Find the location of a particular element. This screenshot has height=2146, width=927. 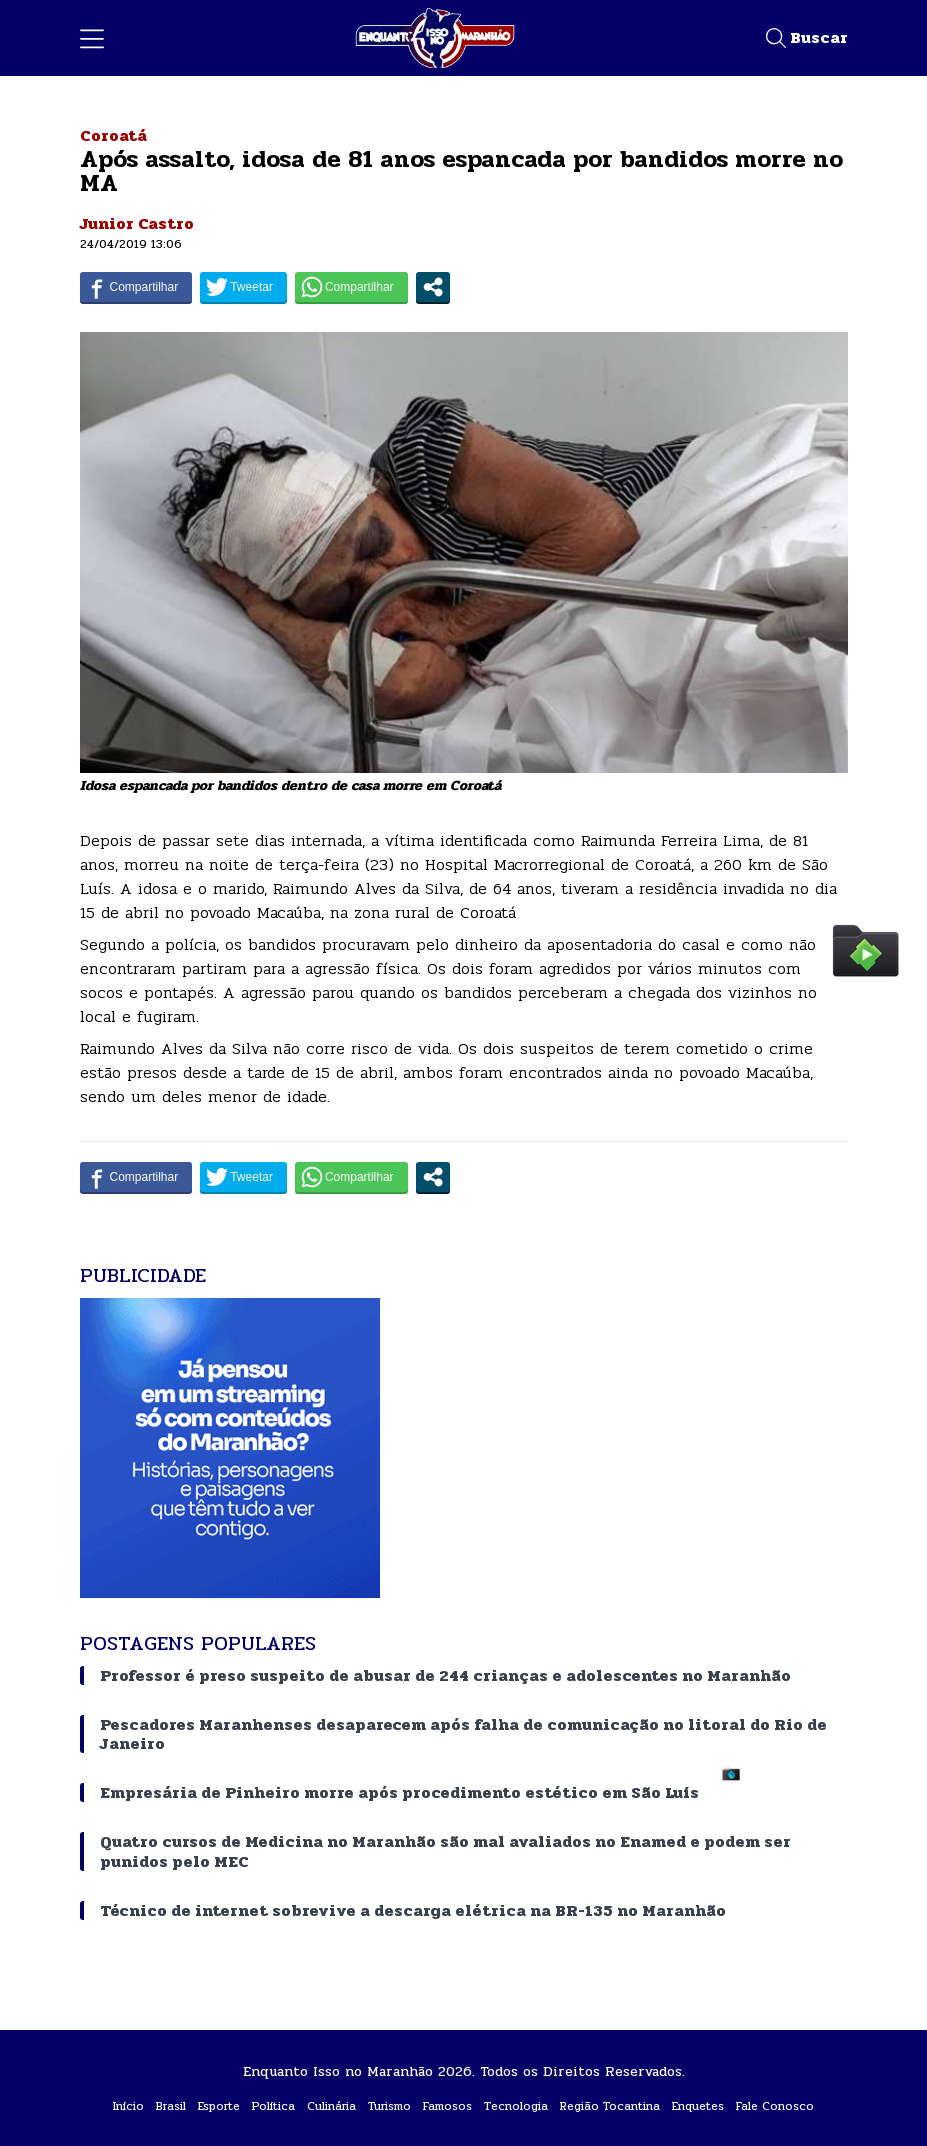

open folder containing Emby media server files is located at coordinates (865, 952).